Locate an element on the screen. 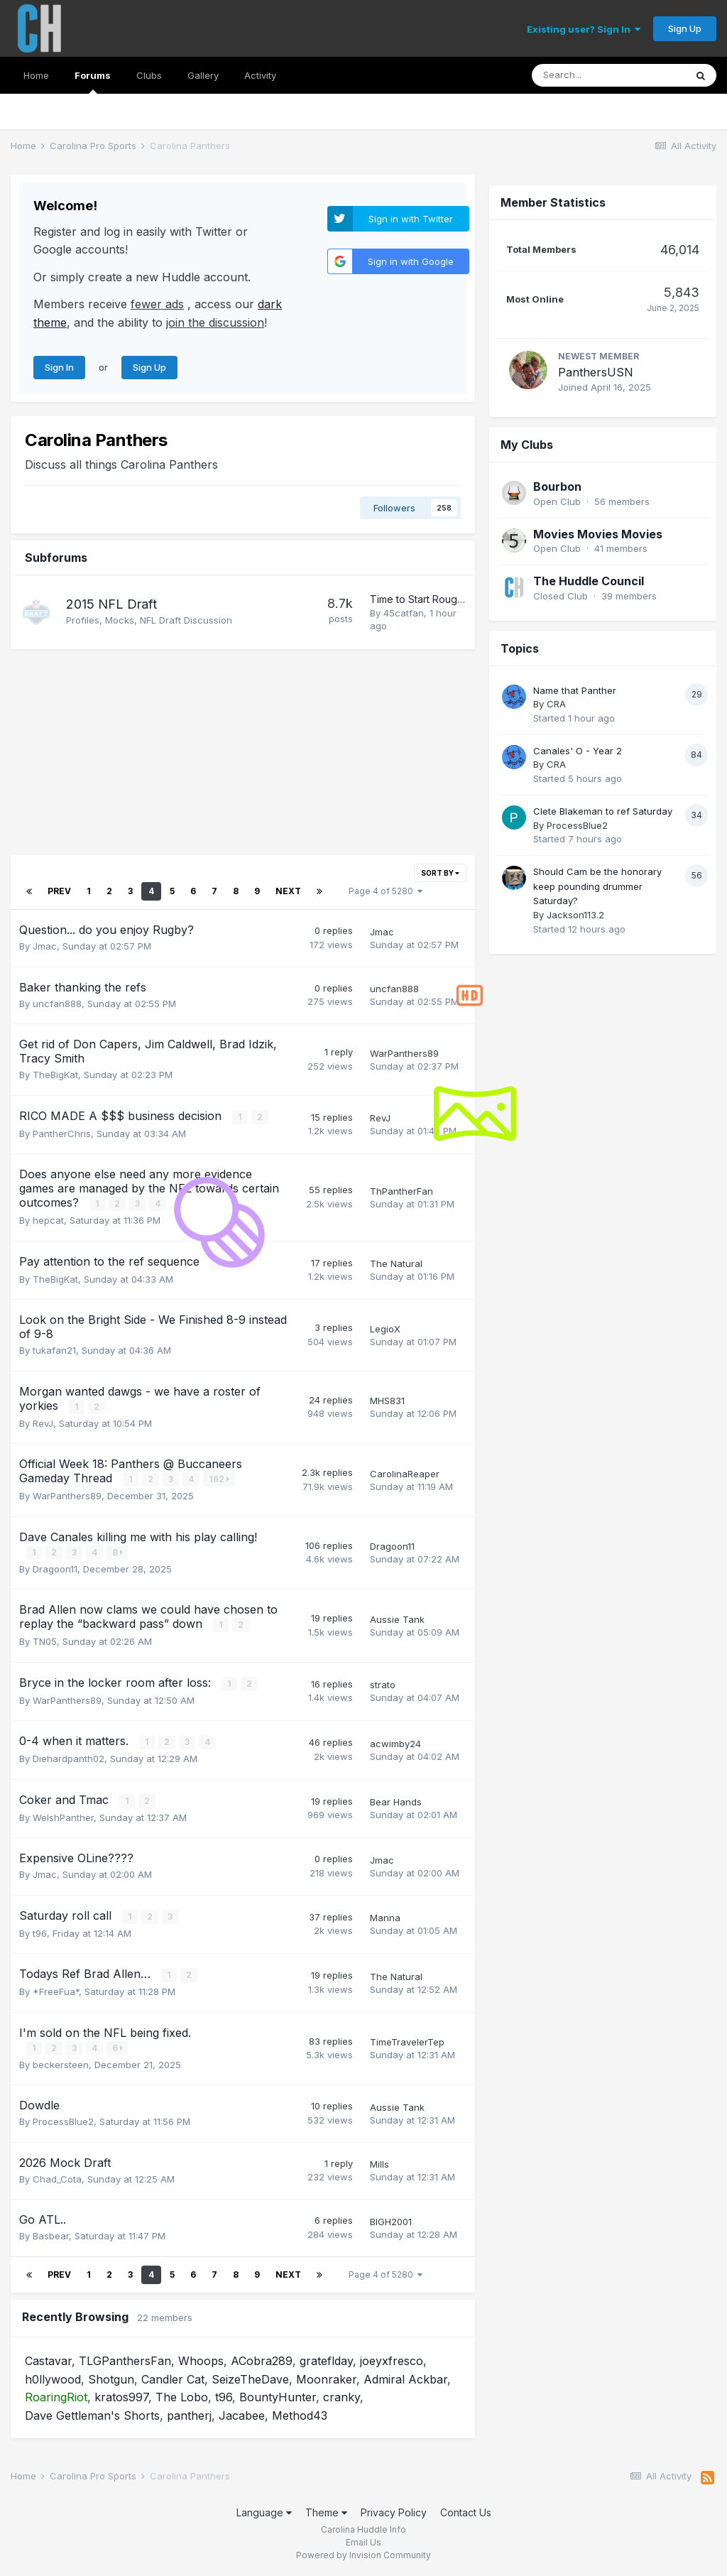 This screenshot has height=2576, width=727. view panorama photos is located at coordinates (475, 1114).